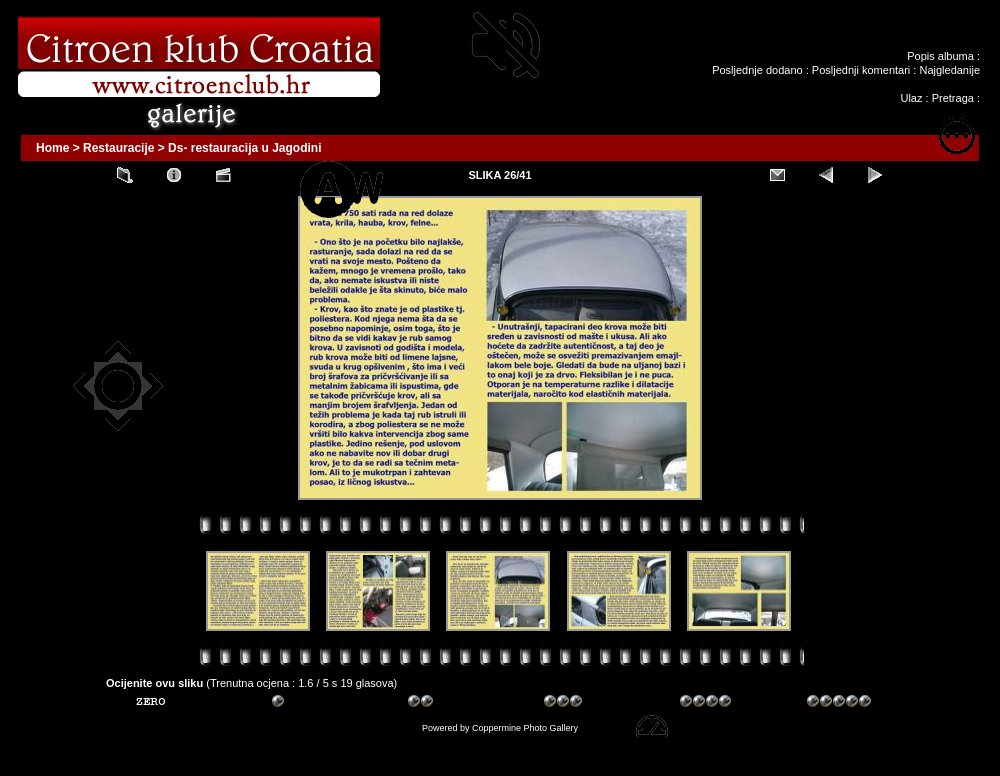 This screenshot has height=776, width=1000. What do you see at coordinates (957, 136) in the screenshot?
I see `view more options or actions` at bounding box center [957, 136].